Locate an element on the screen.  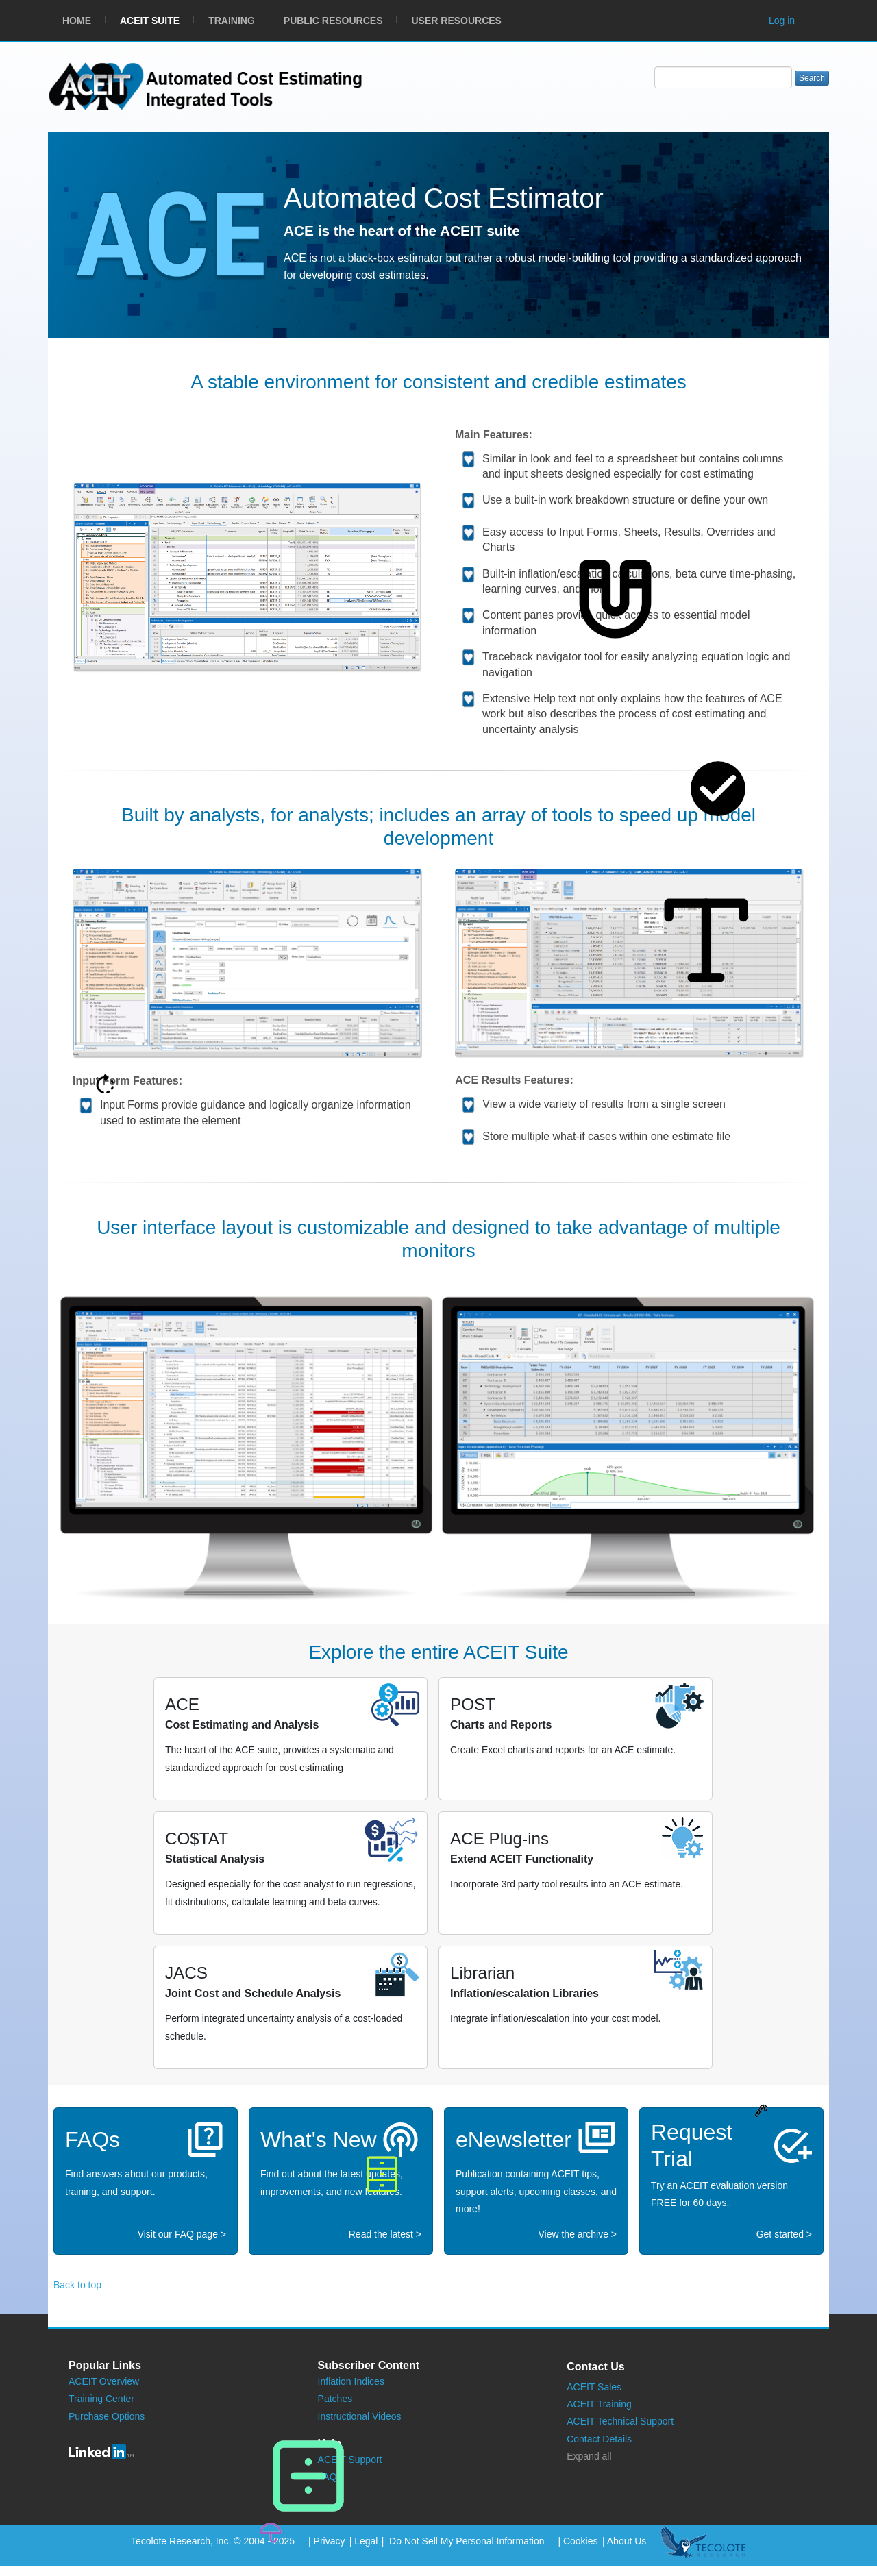
perform division calculation is located at coordinates (308, 2476).